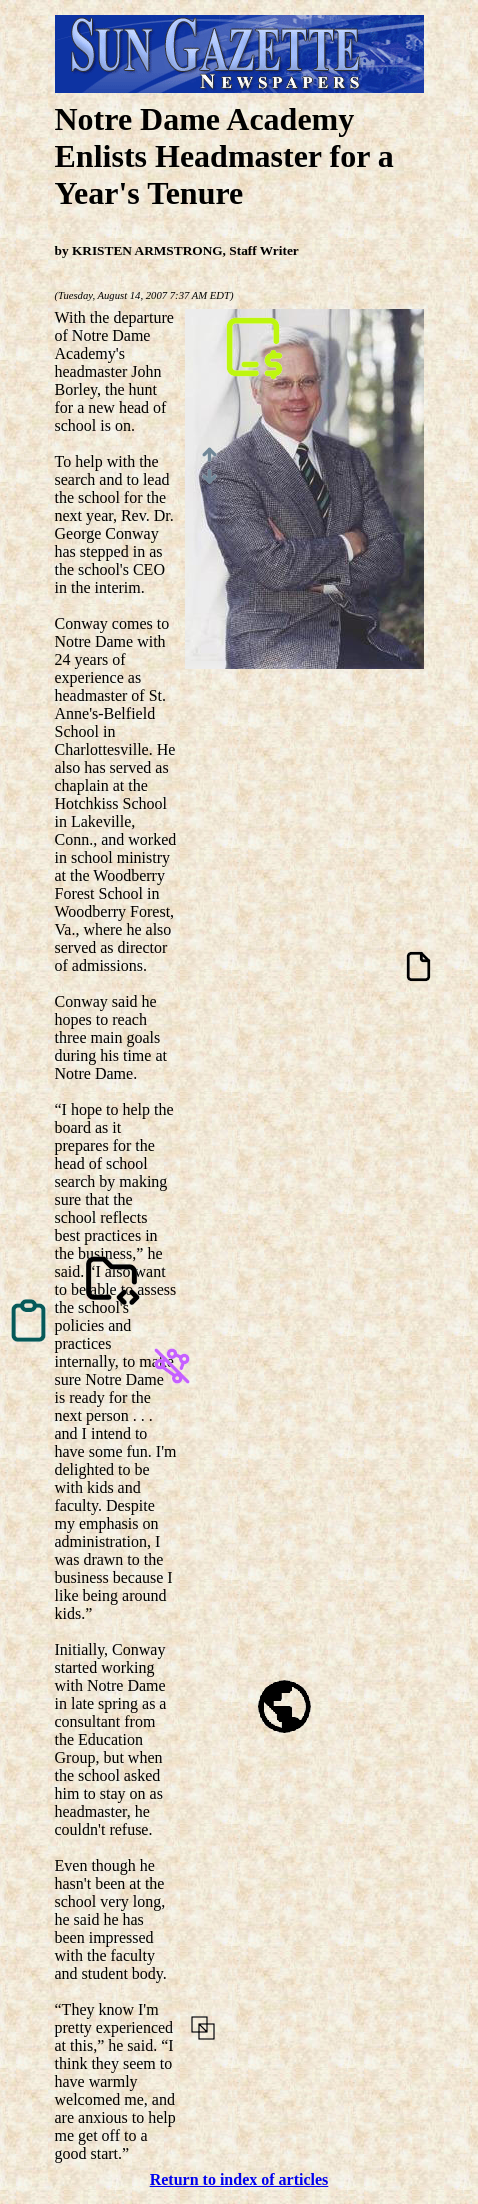 The height and width of the screenshot is (2204, 478). Describe the element at coordinates (172, 1366) in the screenshot. I see `disable polygon drawing tool` at that location.